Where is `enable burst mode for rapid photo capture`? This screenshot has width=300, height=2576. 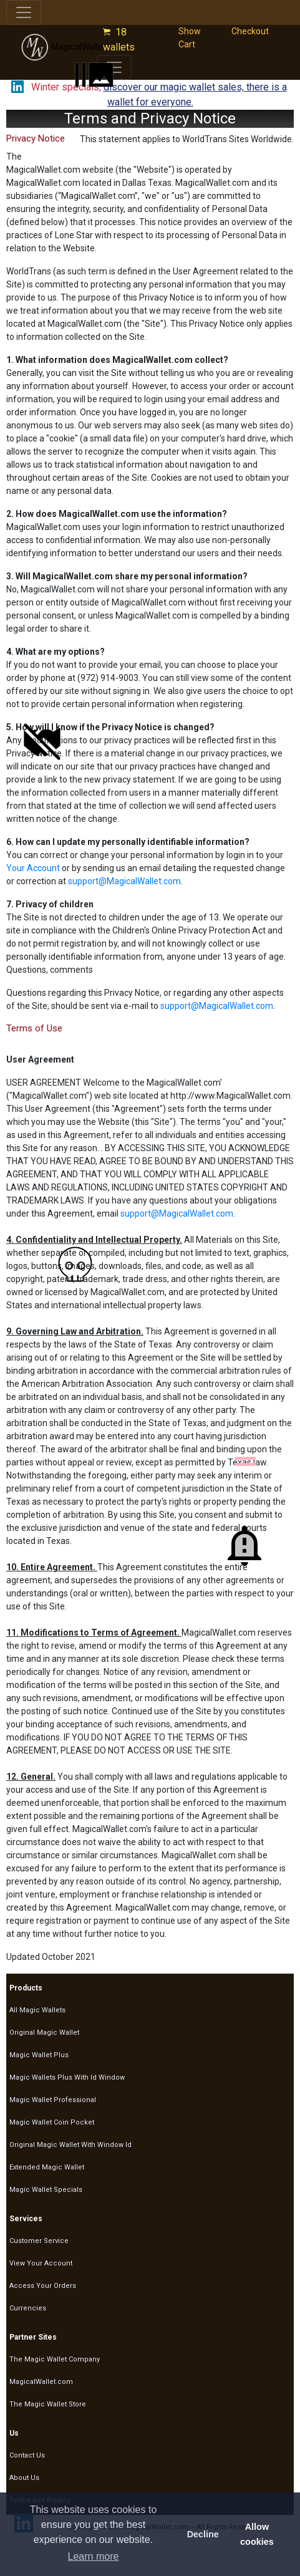
enable burst mode for rapid photo capture is located at coordinates (94, 75).